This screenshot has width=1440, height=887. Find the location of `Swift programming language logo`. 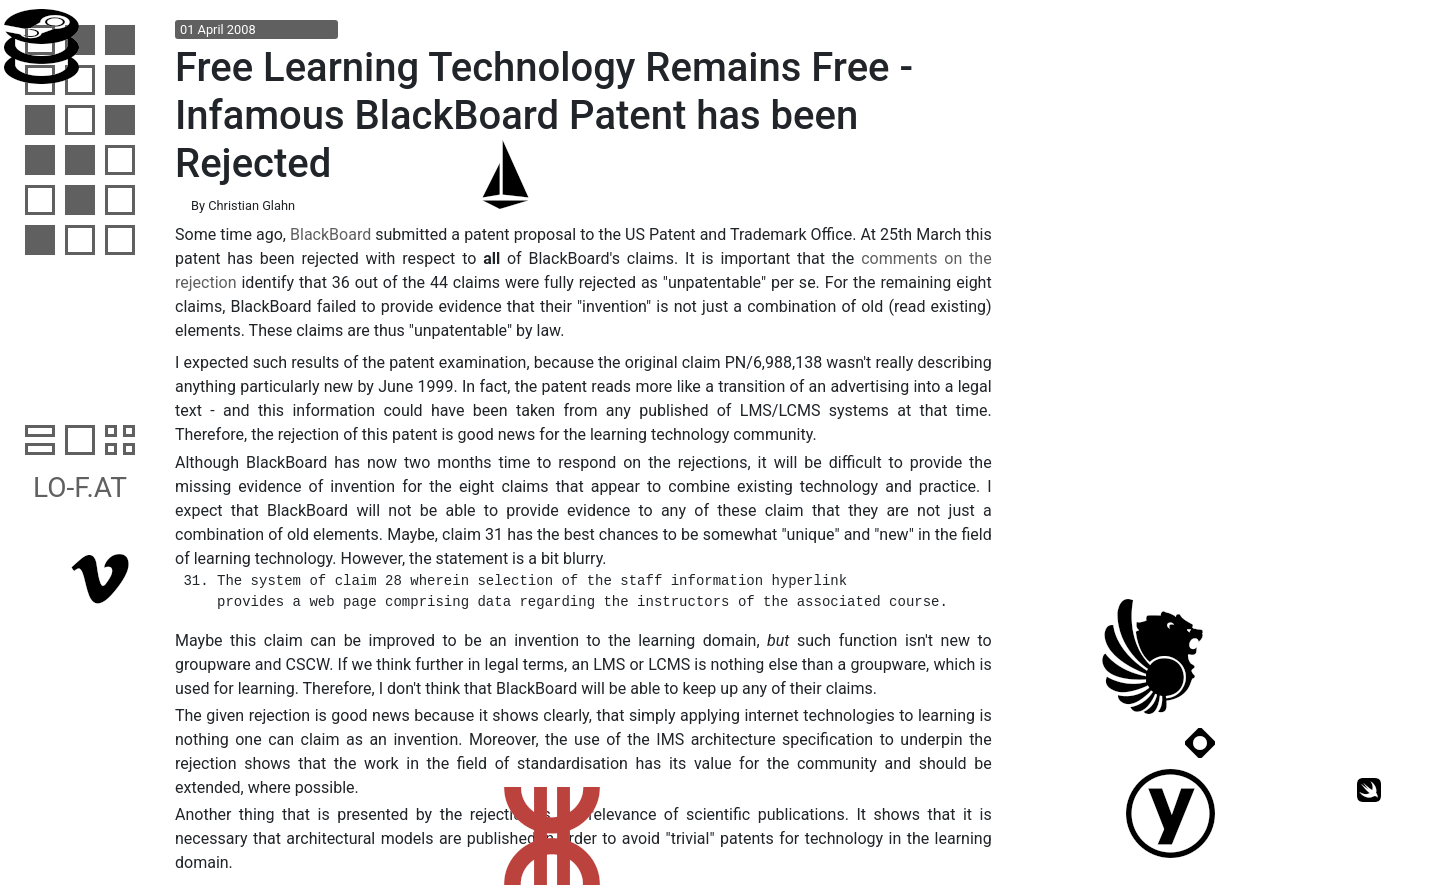

Swift programming language logo is located at coordinates (1369, 790).